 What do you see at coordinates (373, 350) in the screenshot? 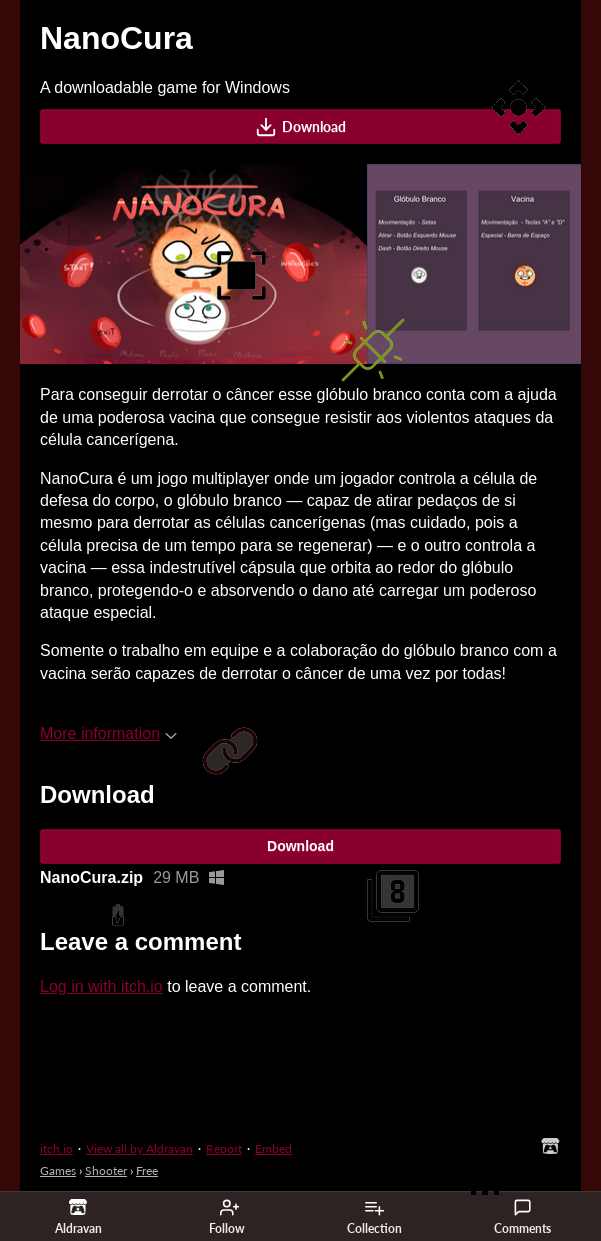
I see `indicates an active connection established` at bounding box center [373, 350].